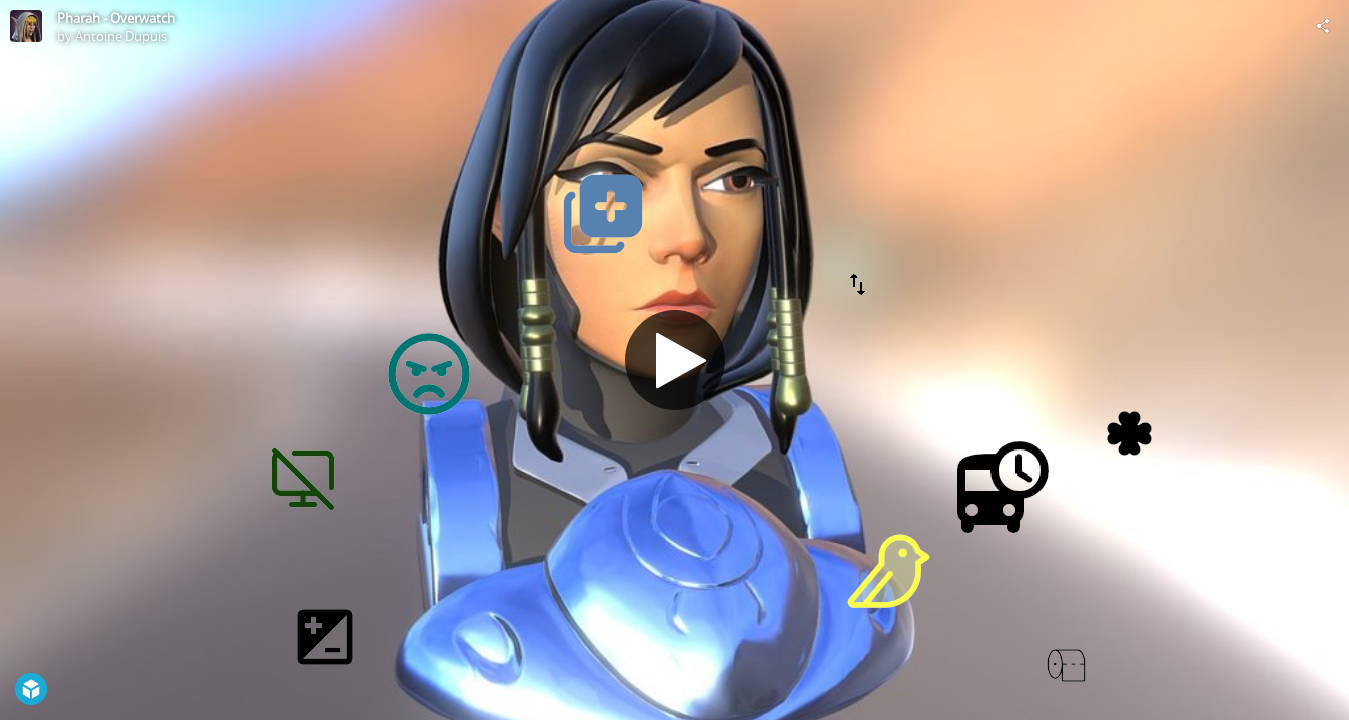  I want to click on indicates a lucky or bonus reward, so click(1129, 433).